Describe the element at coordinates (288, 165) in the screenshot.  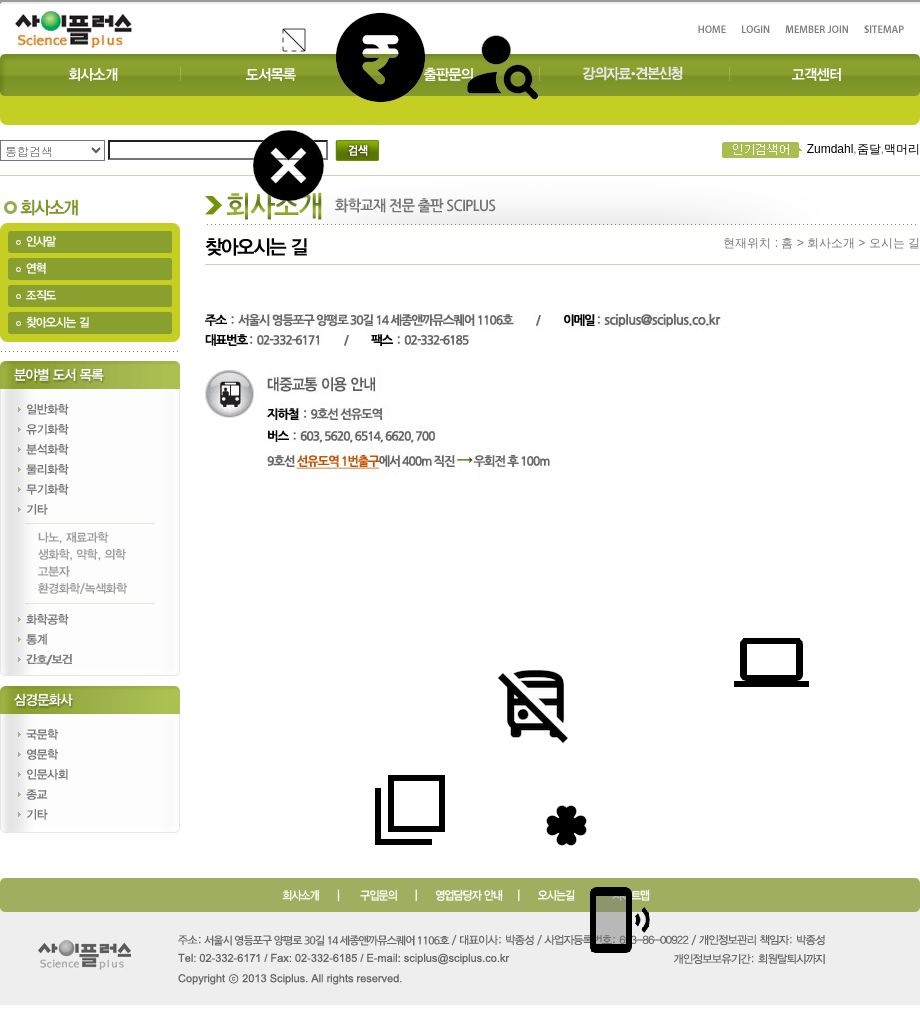
I see `cancel or close the current action` at that location.